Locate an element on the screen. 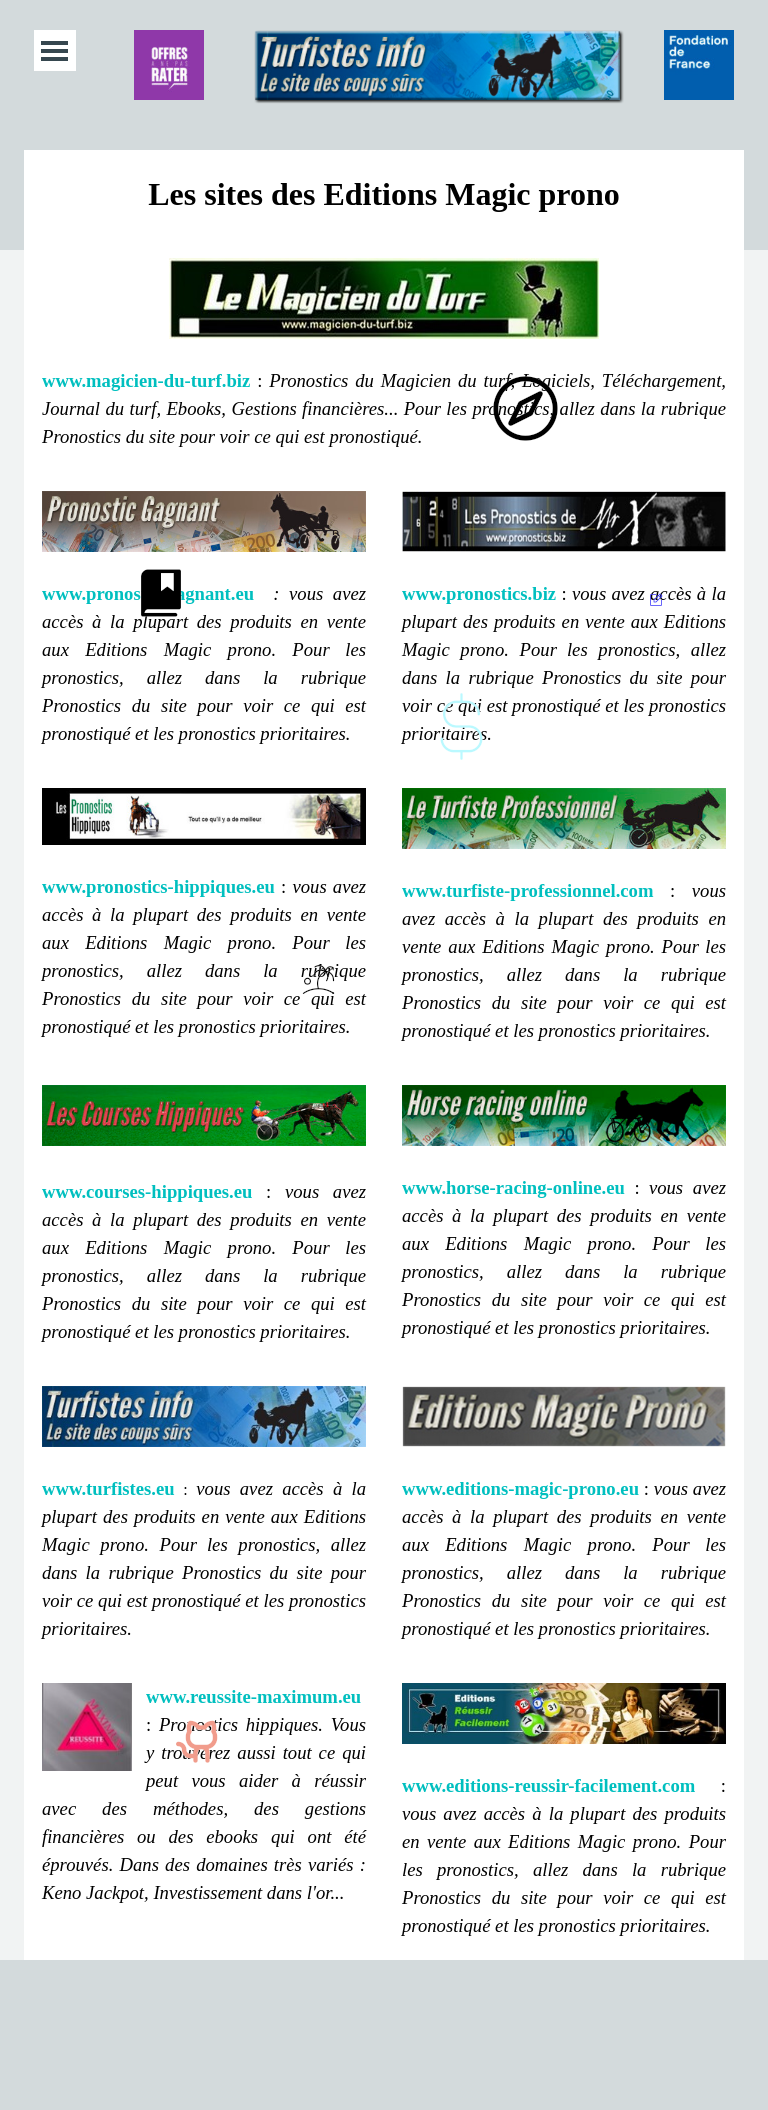 The width and height of the screenshot is (768, 2110). access your bookmarked reading list is located at coordinates (161, 593).